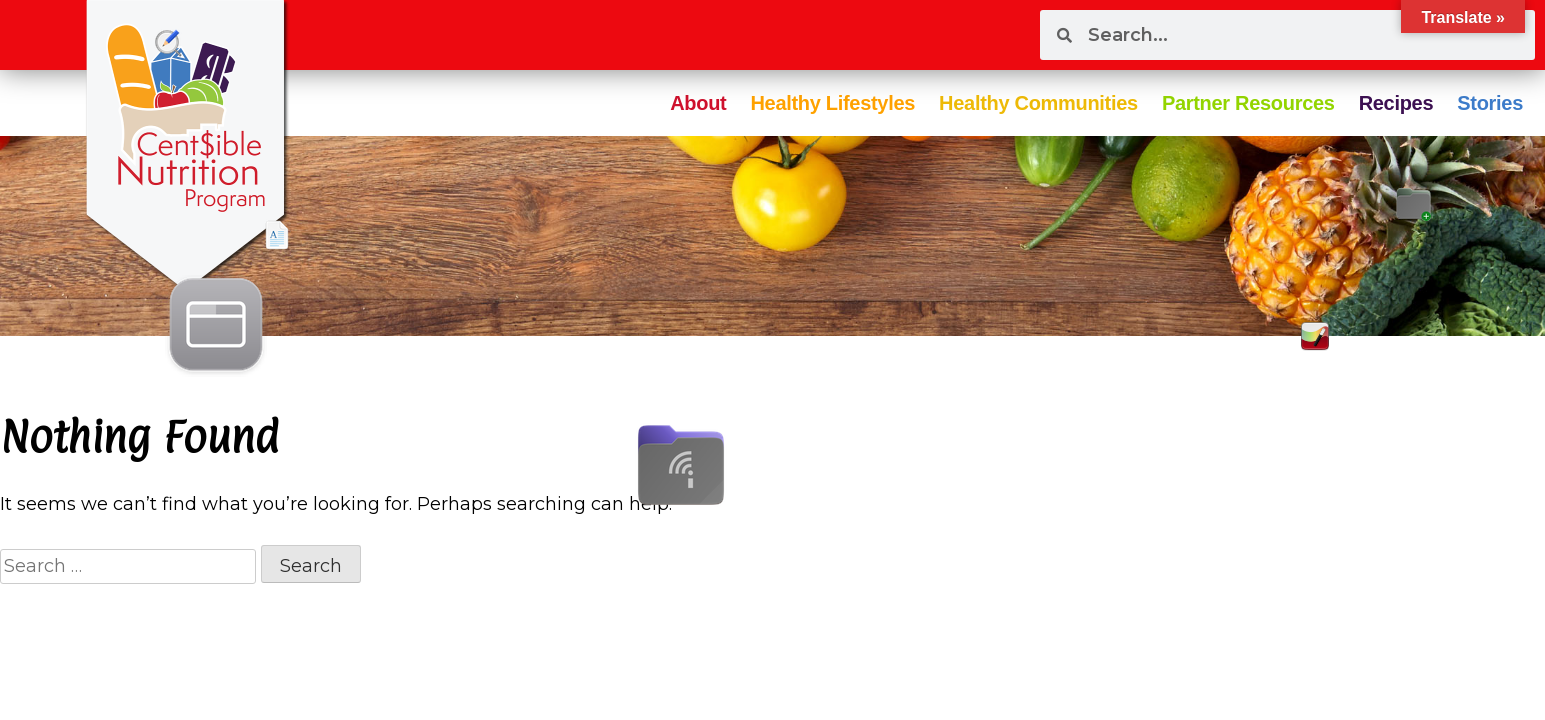 This screenshot has height=720, width=1545. Describe the element at coordinates (277, 235) in the screenshot. I see `open a text document file` at that location.